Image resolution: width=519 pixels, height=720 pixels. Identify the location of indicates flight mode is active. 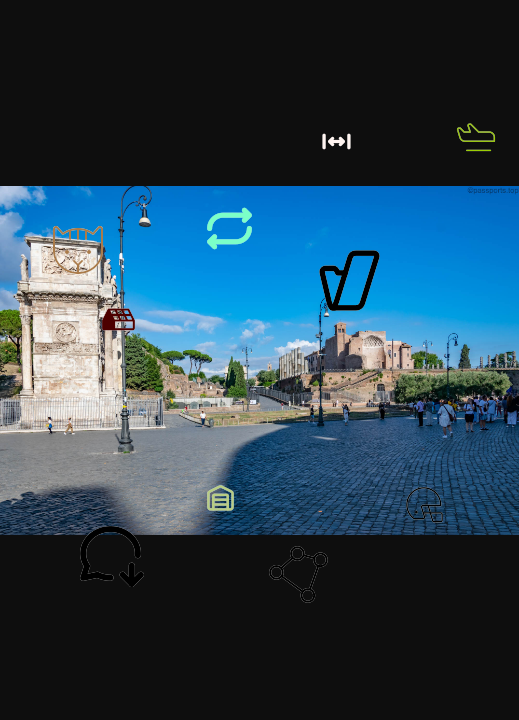
(476, 136).